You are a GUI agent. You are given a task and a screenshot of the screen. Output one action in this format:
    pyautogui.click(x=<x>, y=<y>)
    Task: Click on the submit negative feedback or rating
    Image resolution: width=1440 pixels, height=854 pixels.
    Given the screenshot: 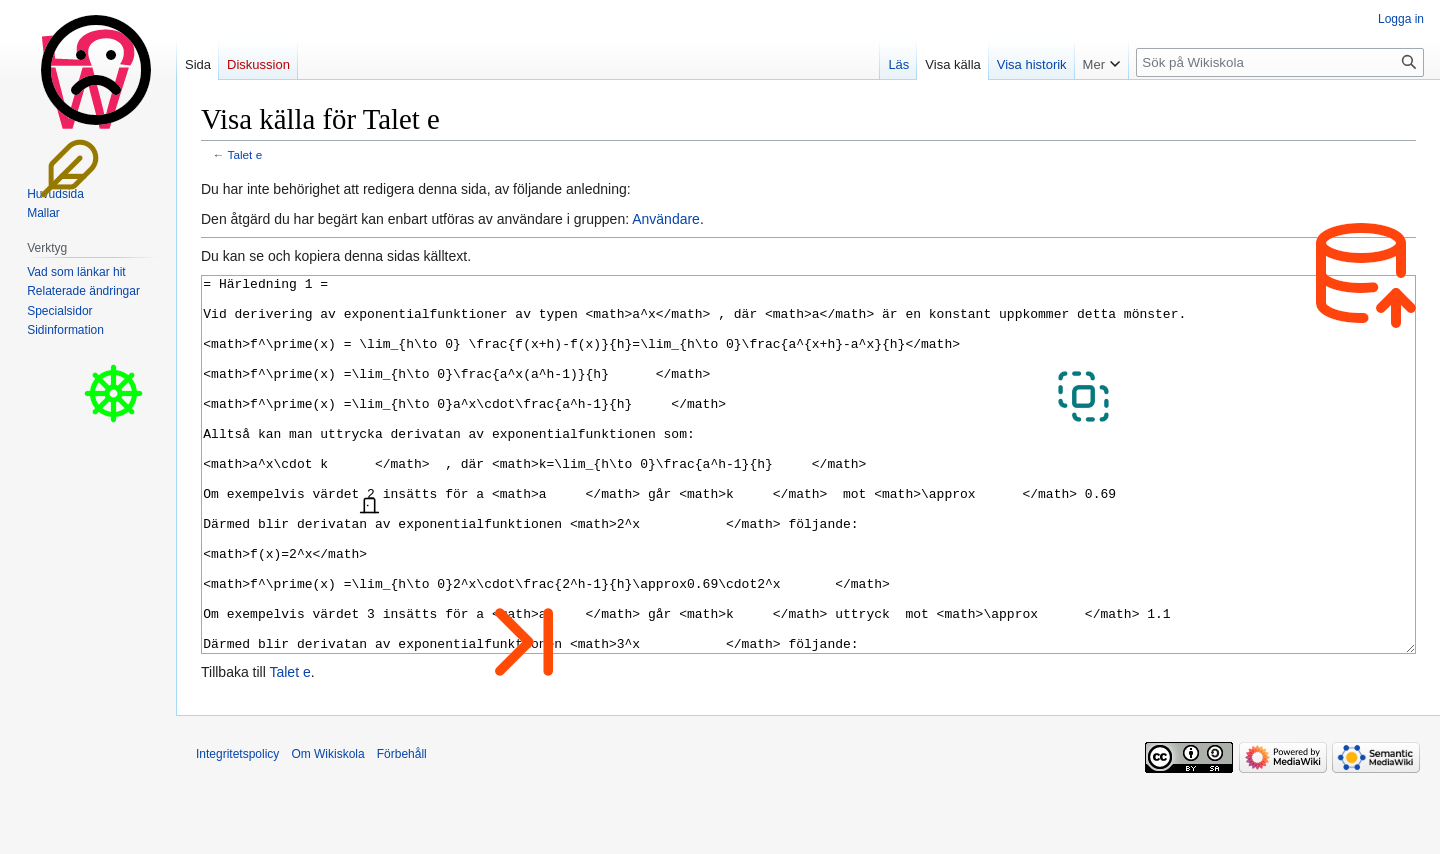 What is the action you would take?
    pyautogui.click(x=96, y=70)
    